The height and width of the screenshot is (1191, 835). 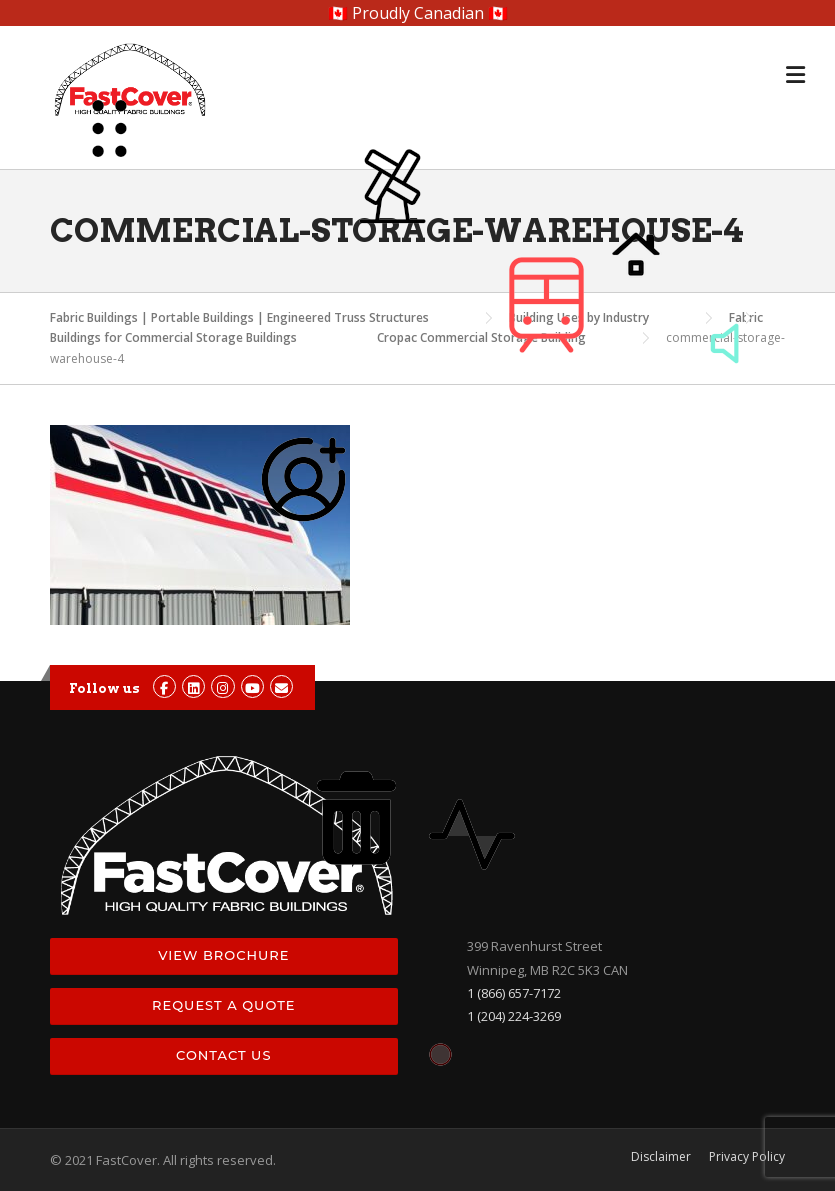 I want to click on access train schedules or rail transit options, so click(x=546, y=301).